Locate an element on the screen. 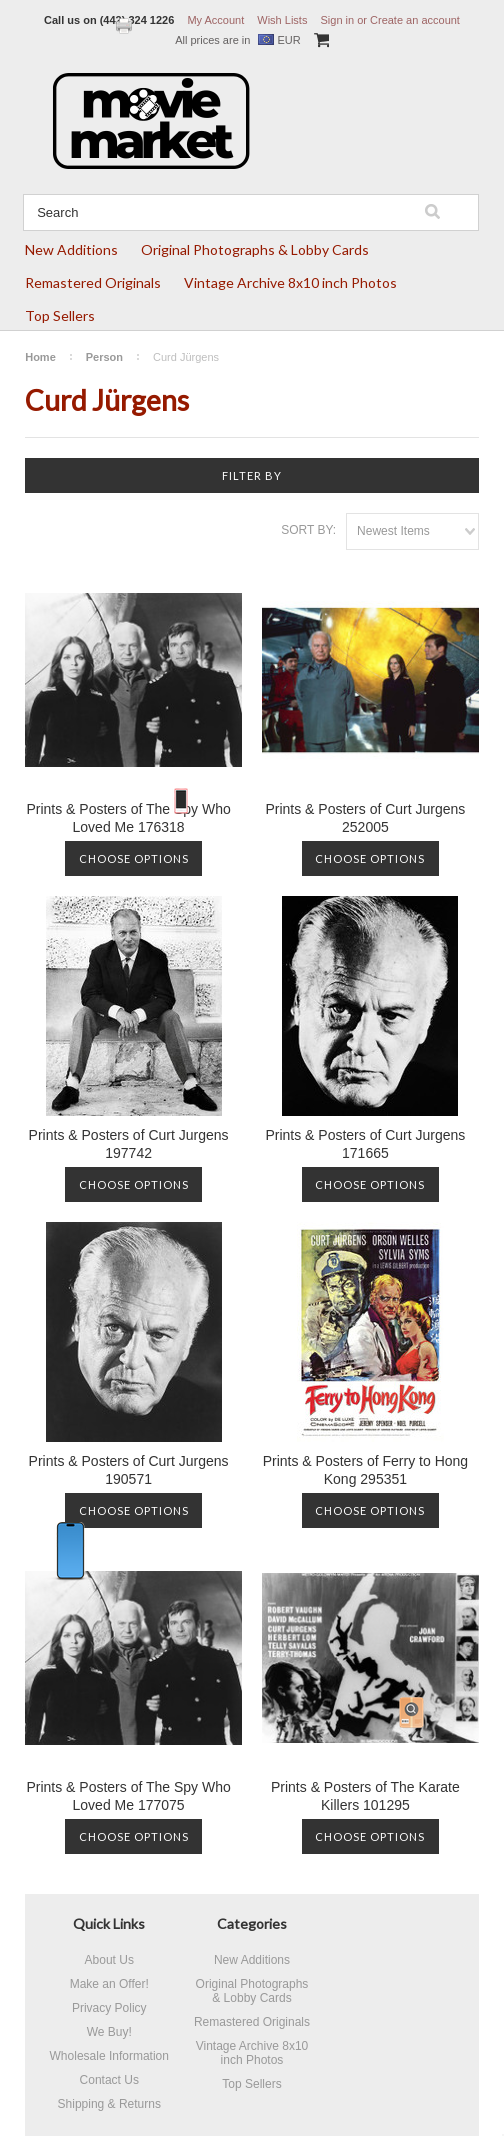 The height and width of the screenshot is (2136, 504). iPod nano device in red is located at coordinates (181, 801).